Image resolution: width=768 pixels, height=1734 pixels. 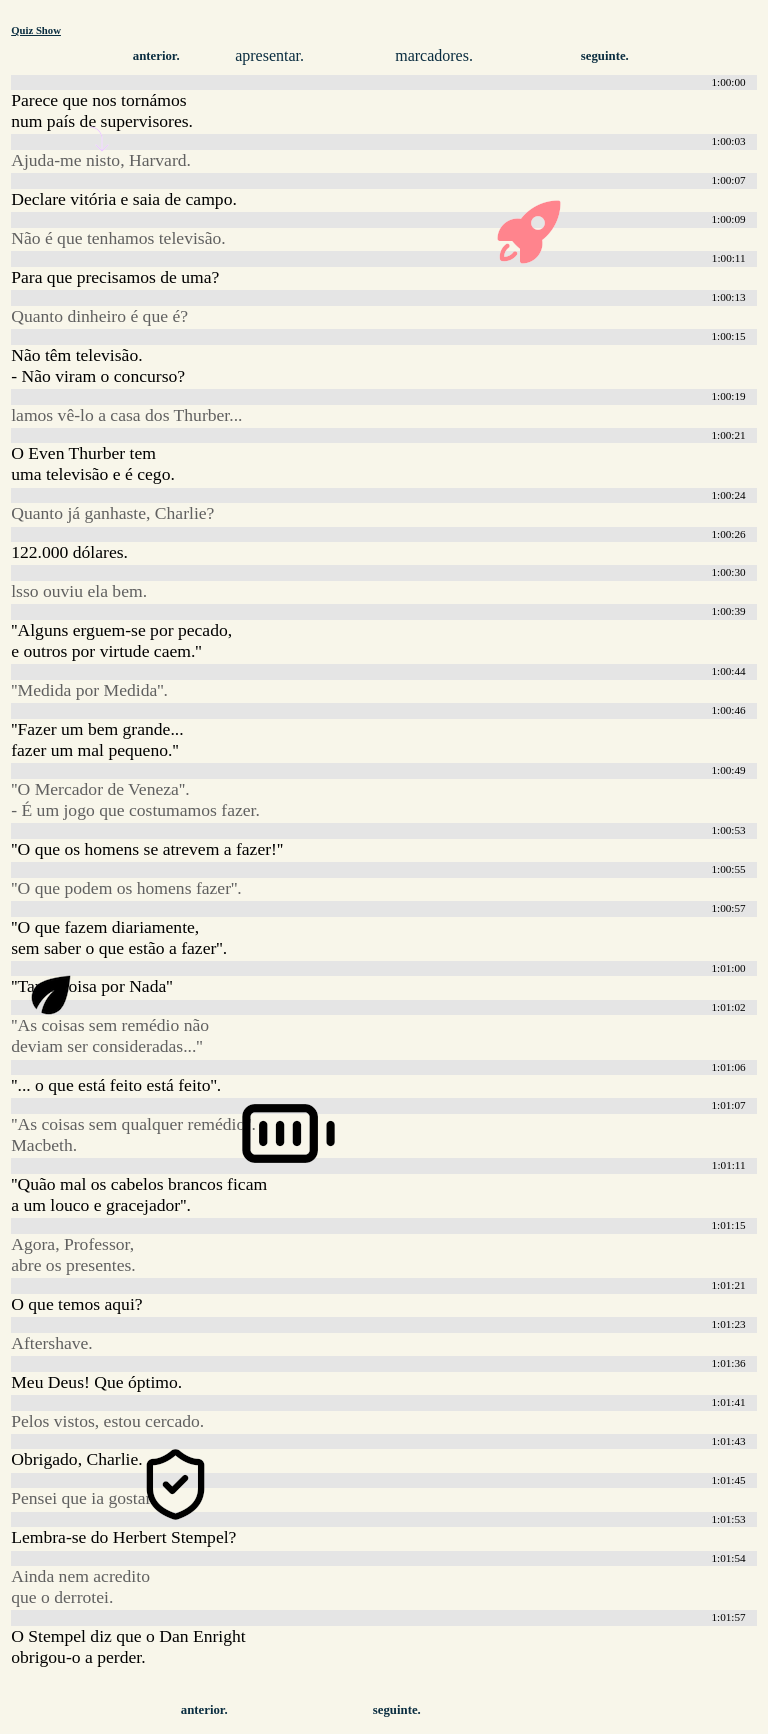 What do you see at coordinates (51, 995) in the screenshot?
I see `enable eco-friendly or power-saving mode` at bounding box center [51, 995].